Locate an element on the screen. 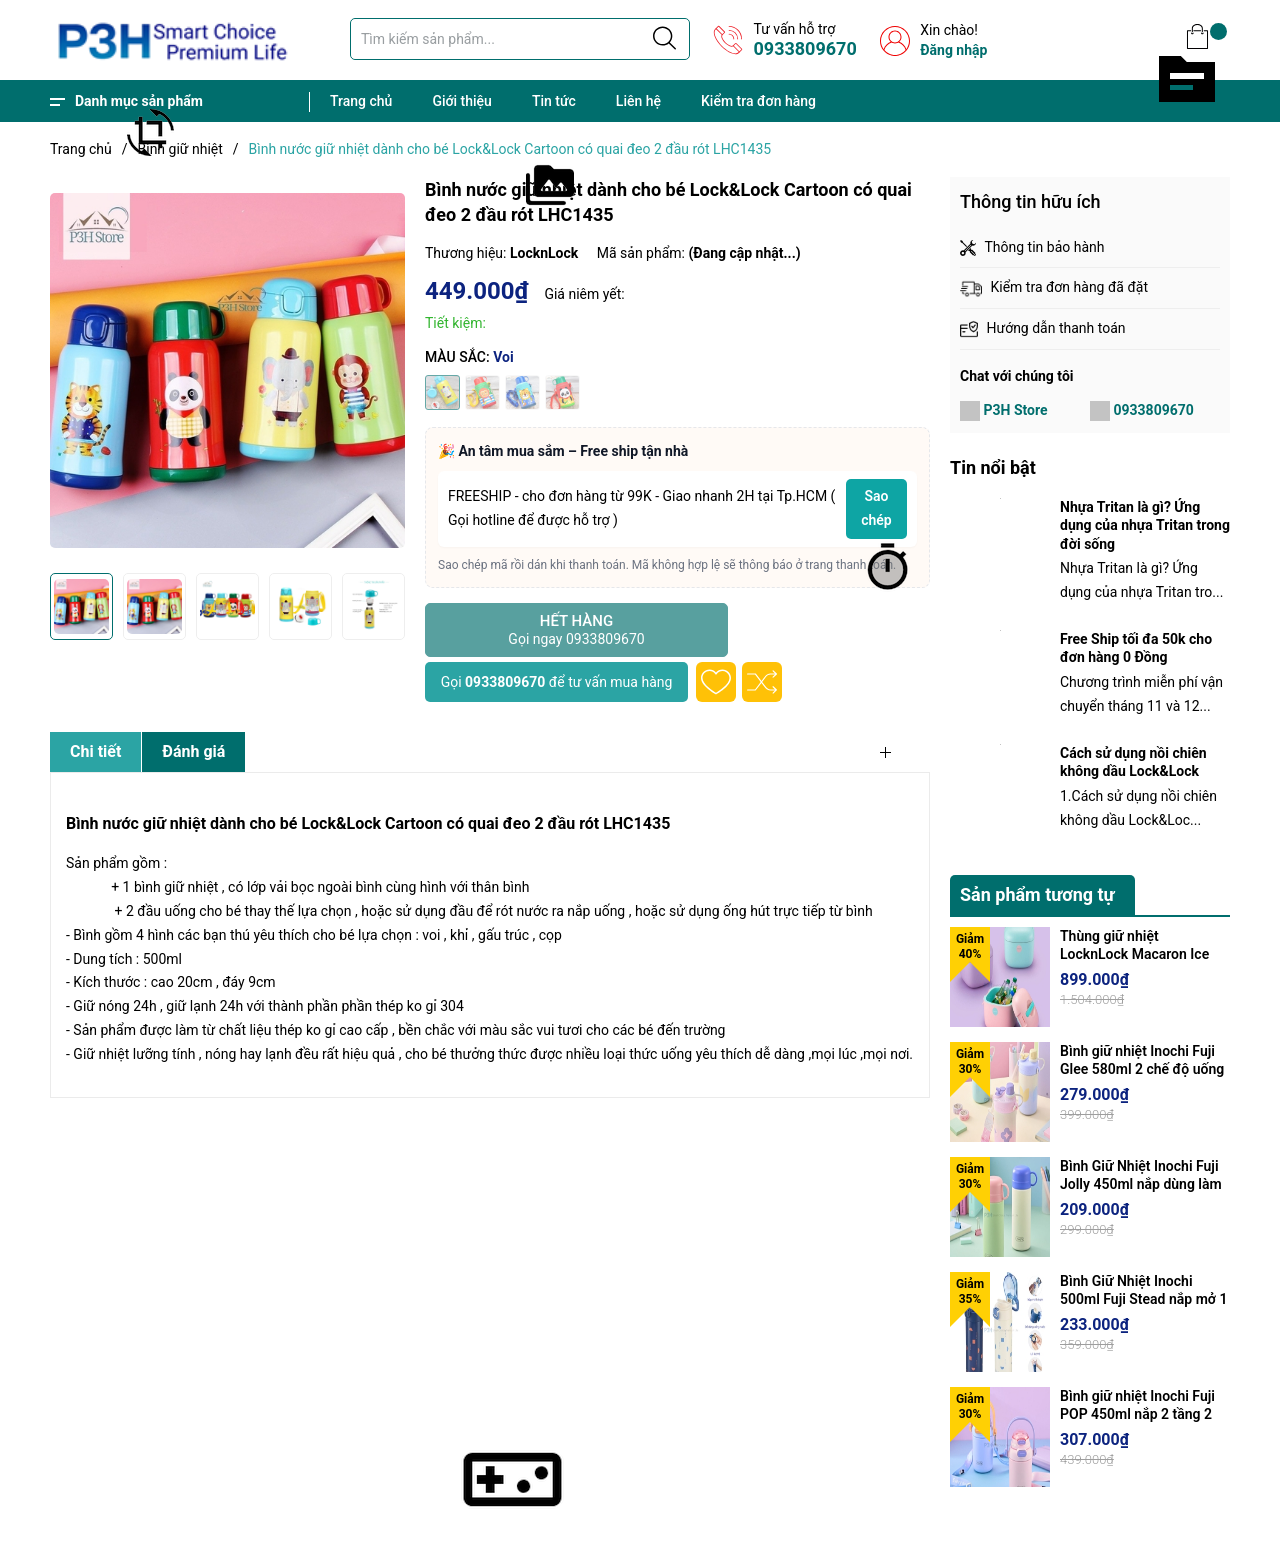  access games or gaming features is located at coordinates (512, 1479).